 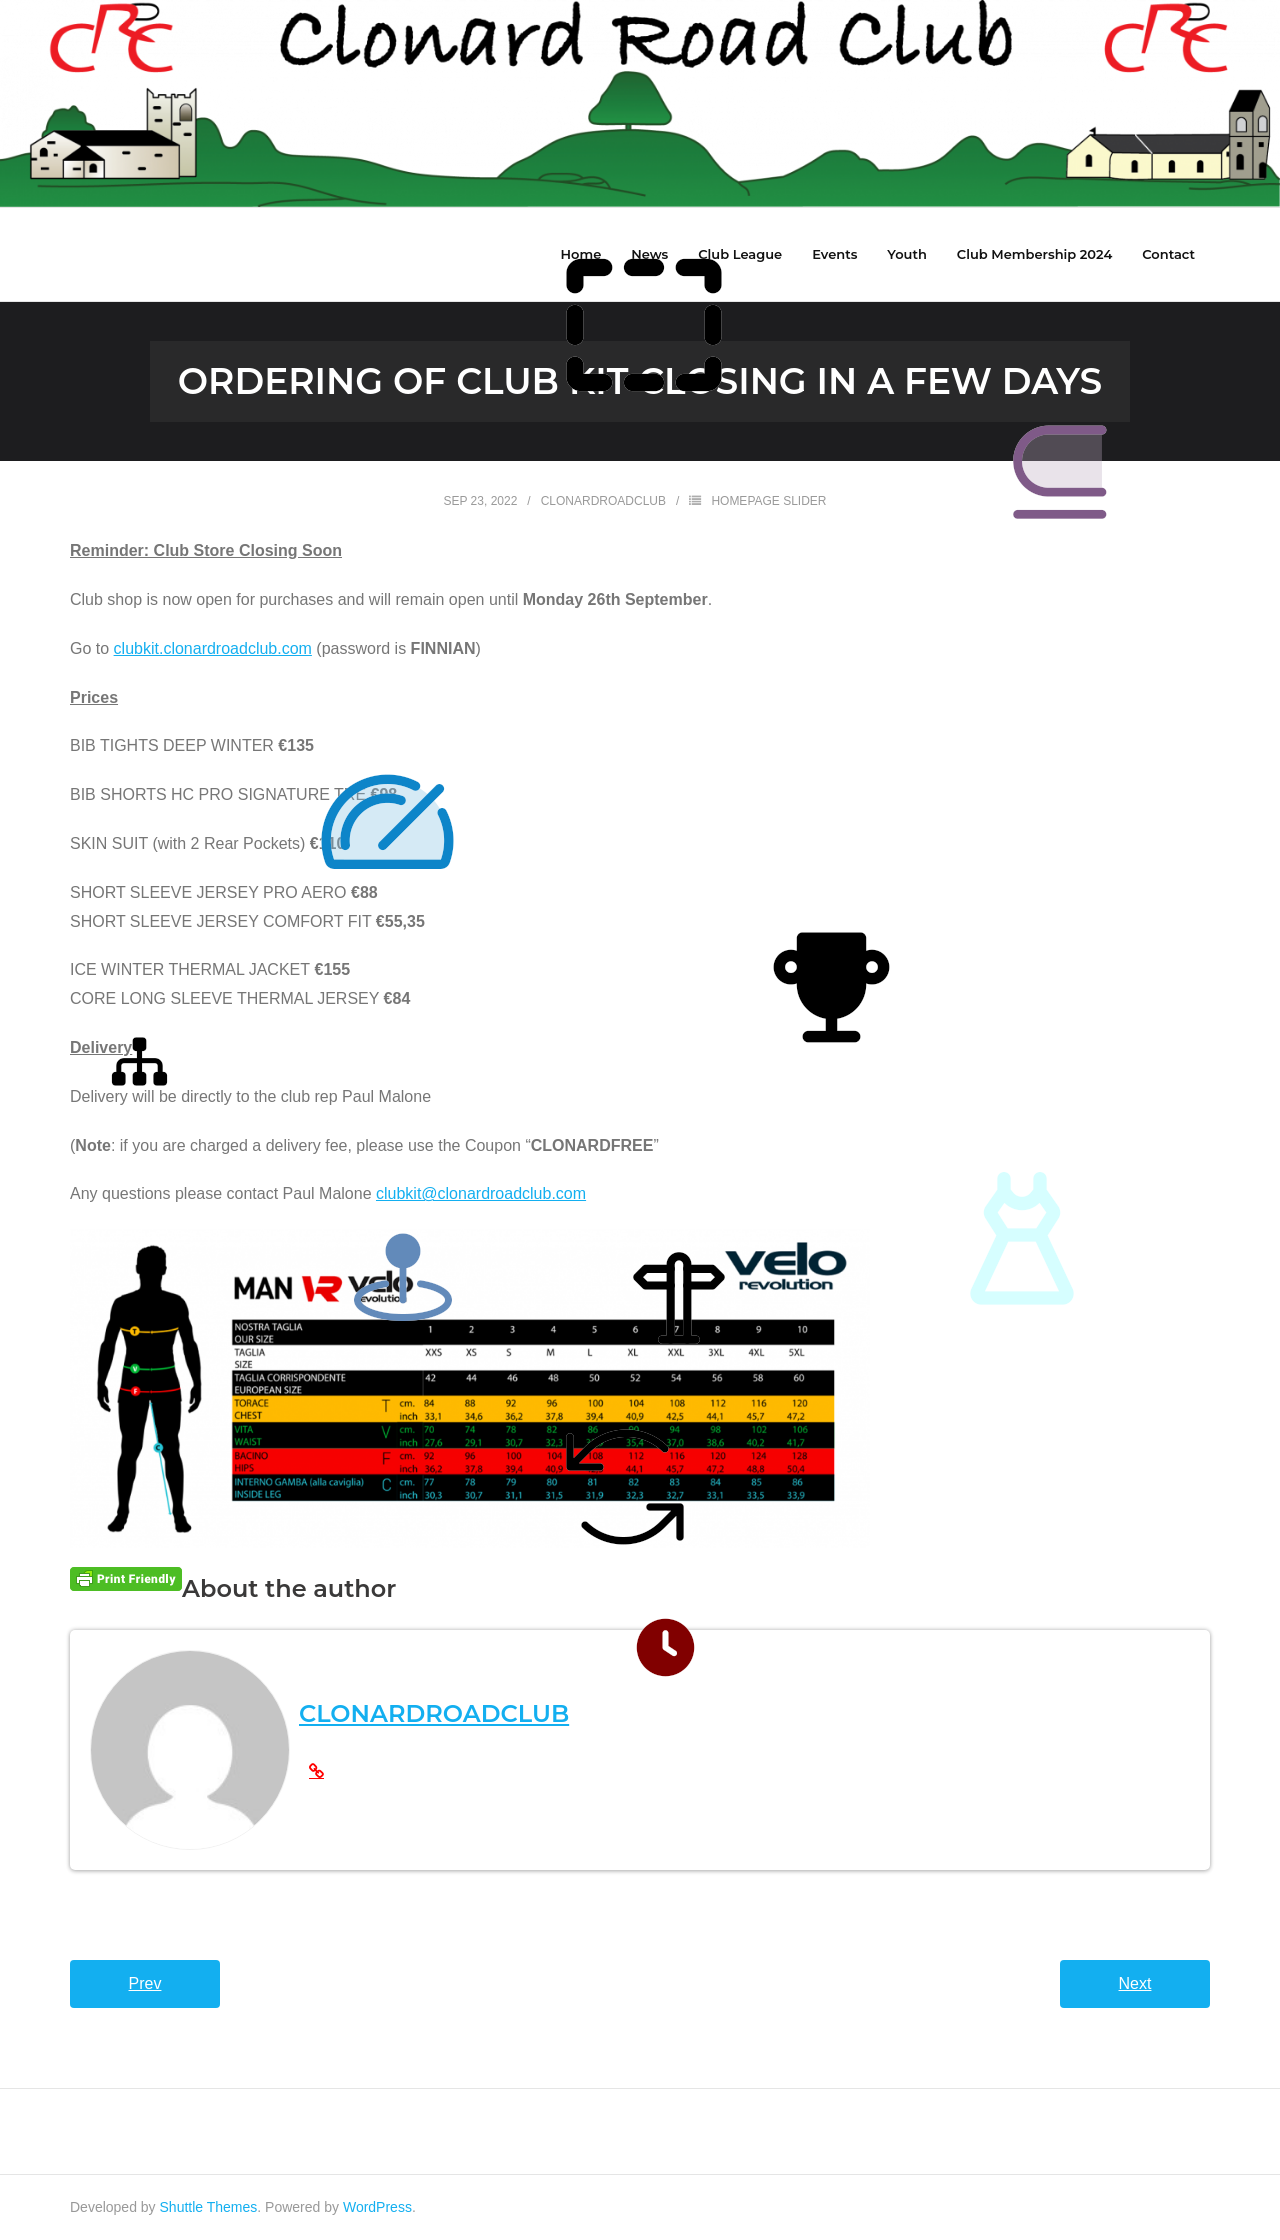 What do you see at coordinates (387, 826) in the screenshot?
I see `view speed or performance metrics` at bounding box center [387, 826].